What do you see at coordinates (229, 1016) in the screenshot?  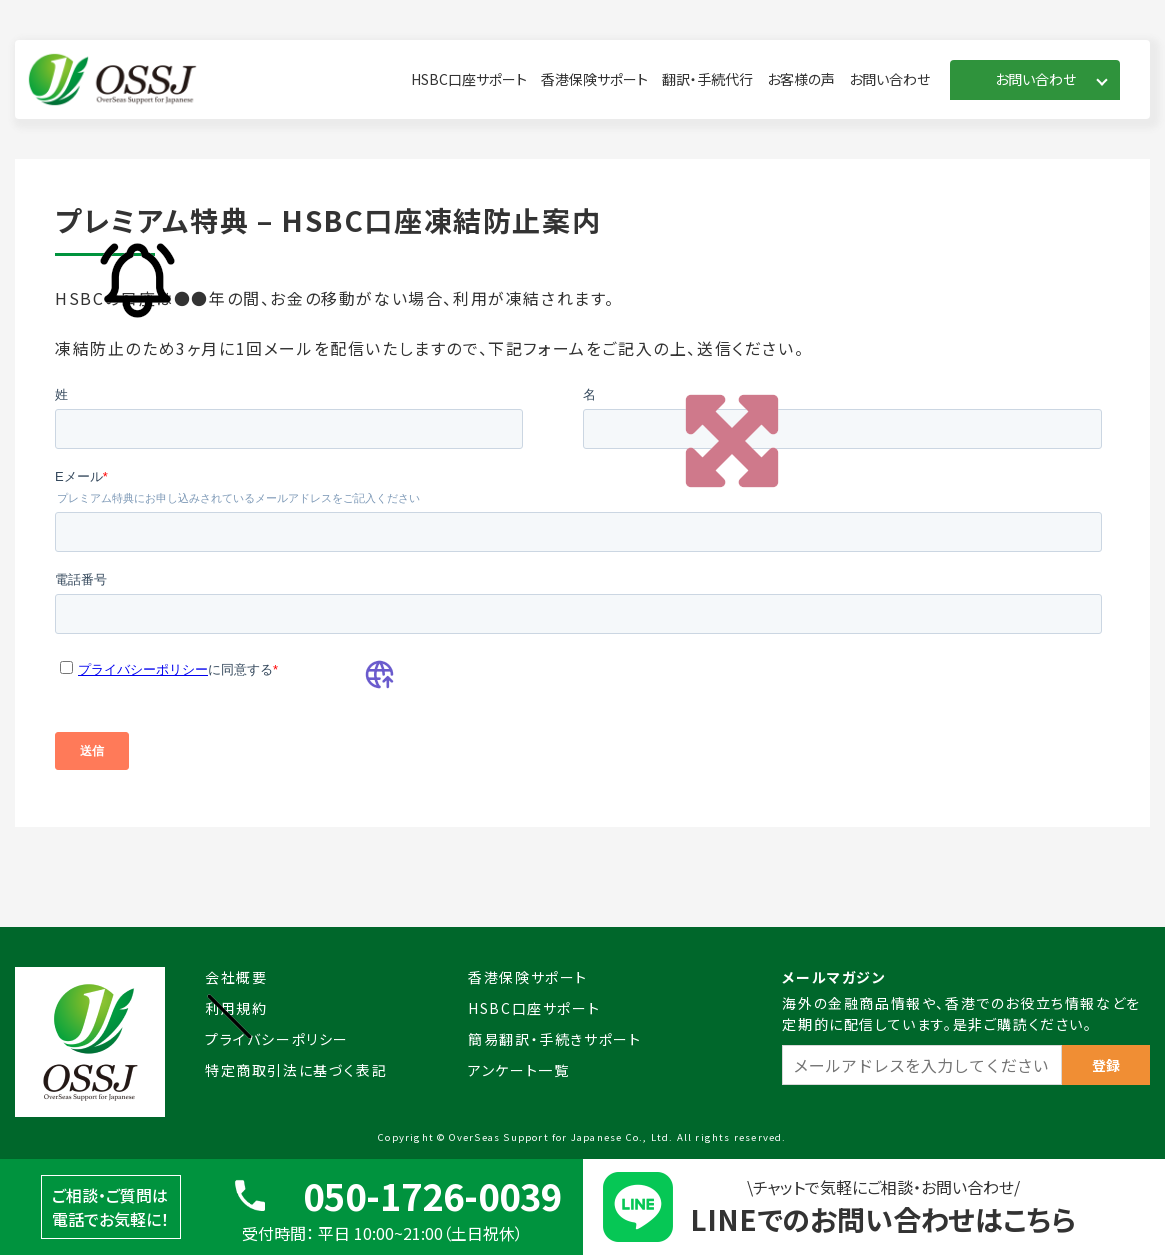 I see `indicates a disabled or unavailable feature` at bounding box center [229, 1016].